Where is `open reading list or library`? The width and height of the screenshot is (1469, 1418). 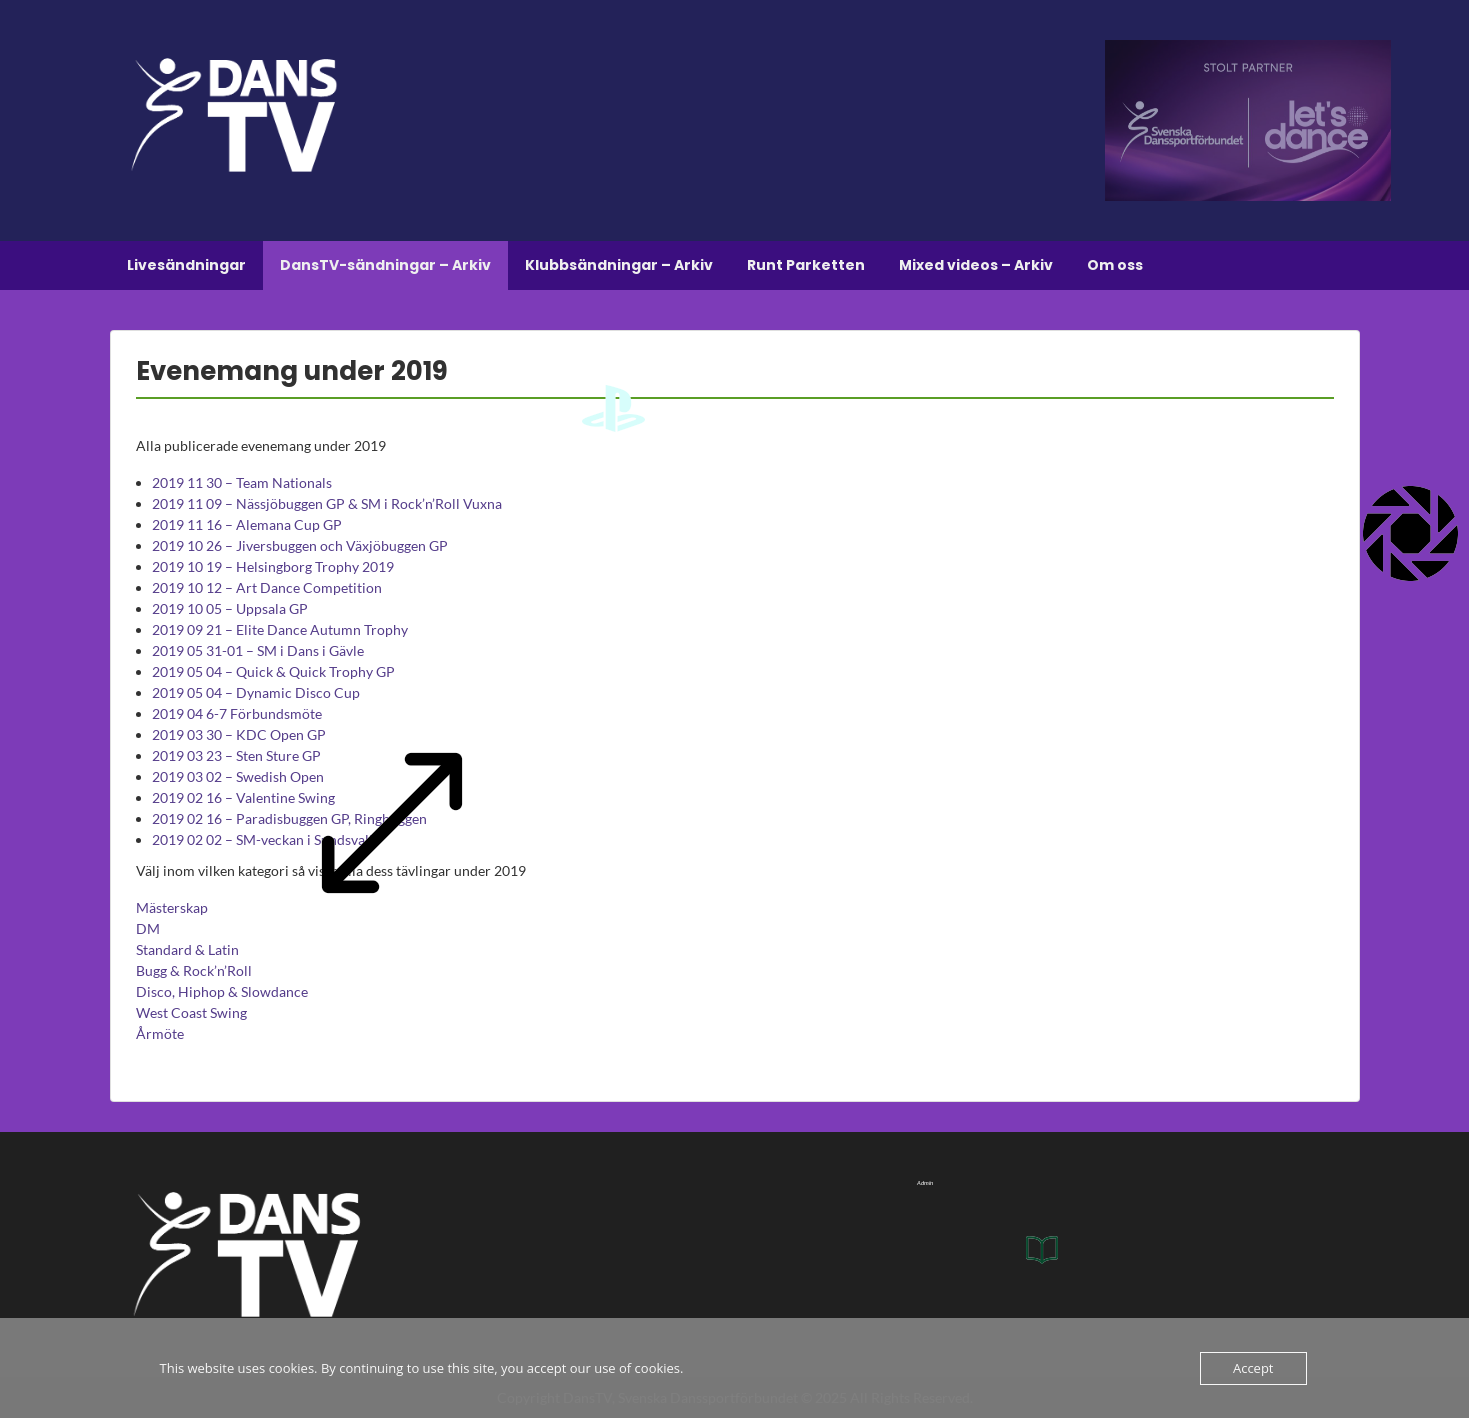 open reading list or library is located at coordinates (1042, 1250).